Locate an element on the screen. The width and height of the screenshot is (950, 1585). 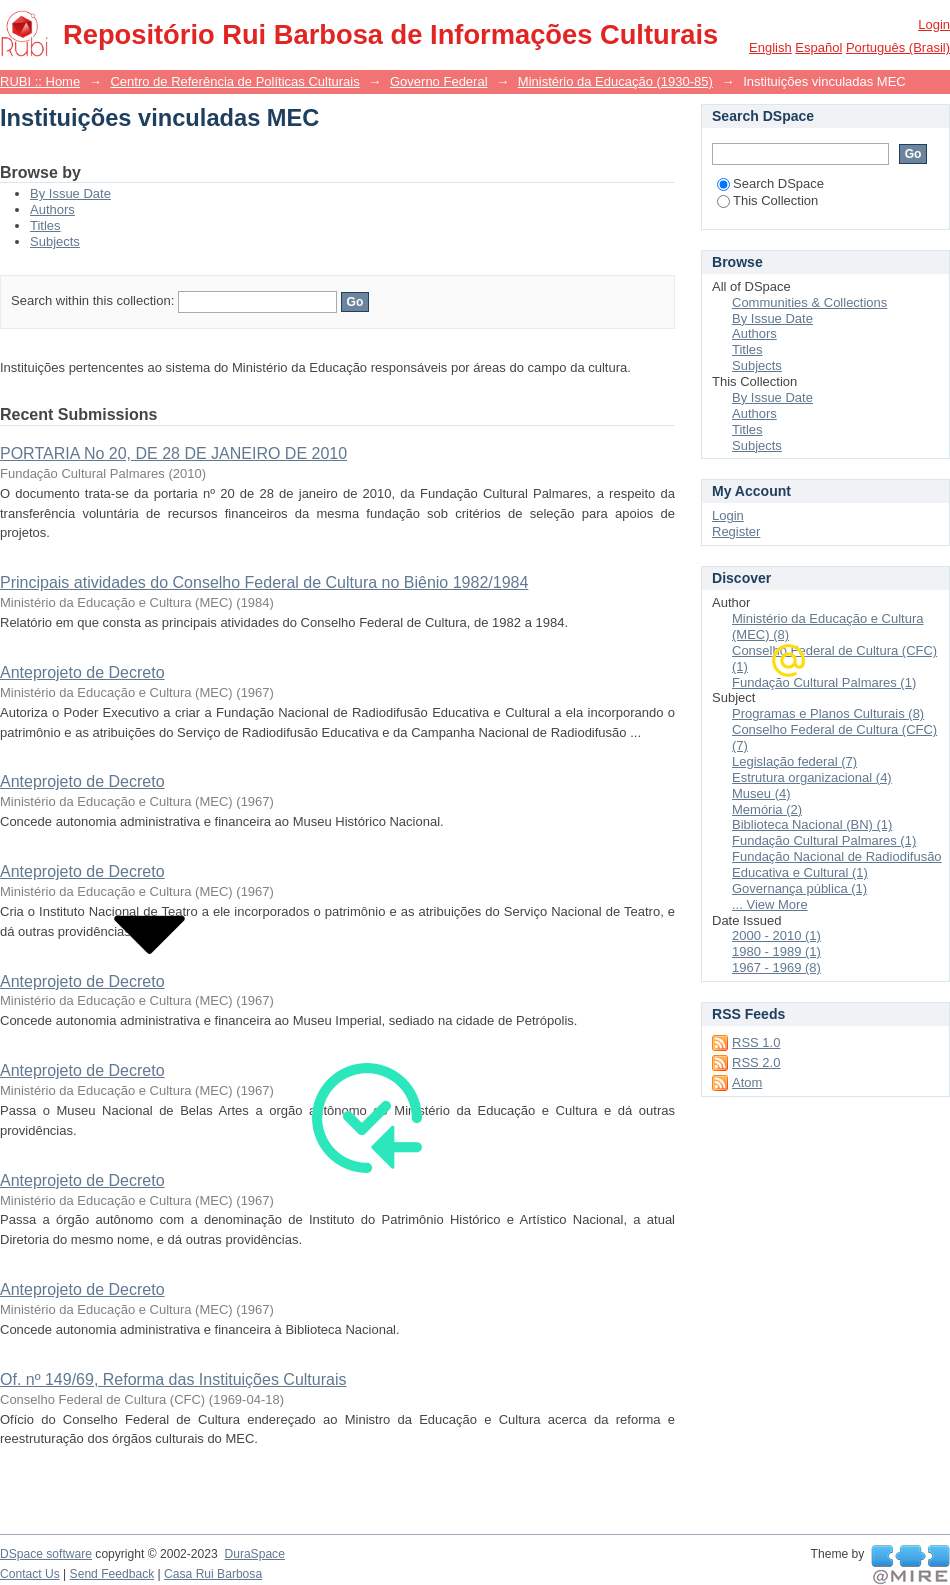
indicates a tracked issue has been closed and completed is located at coordinates (367, 1118).